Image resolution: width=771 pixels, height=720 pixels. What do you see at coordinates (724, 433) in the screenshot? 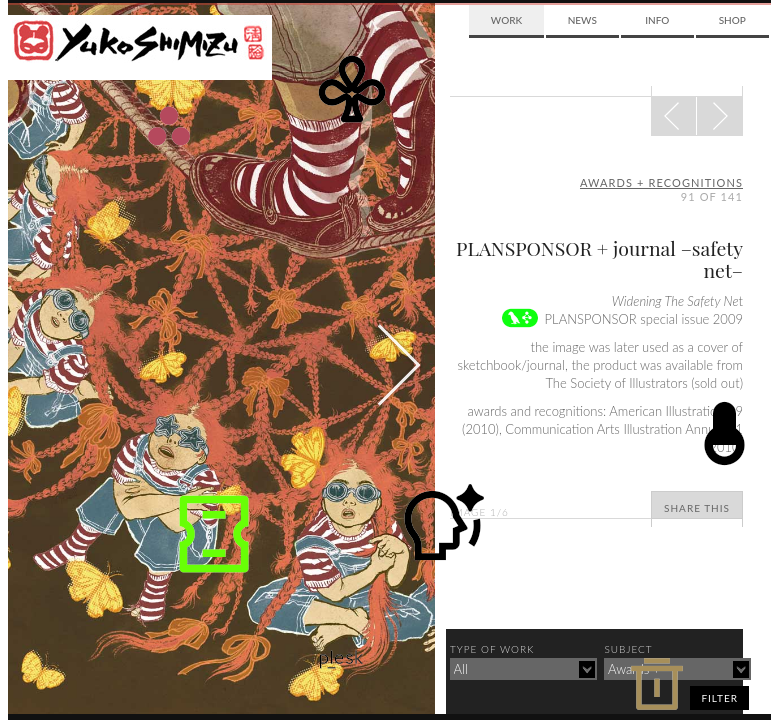
I see `indicates low or cold temperature` at bounding box center [724, 433].